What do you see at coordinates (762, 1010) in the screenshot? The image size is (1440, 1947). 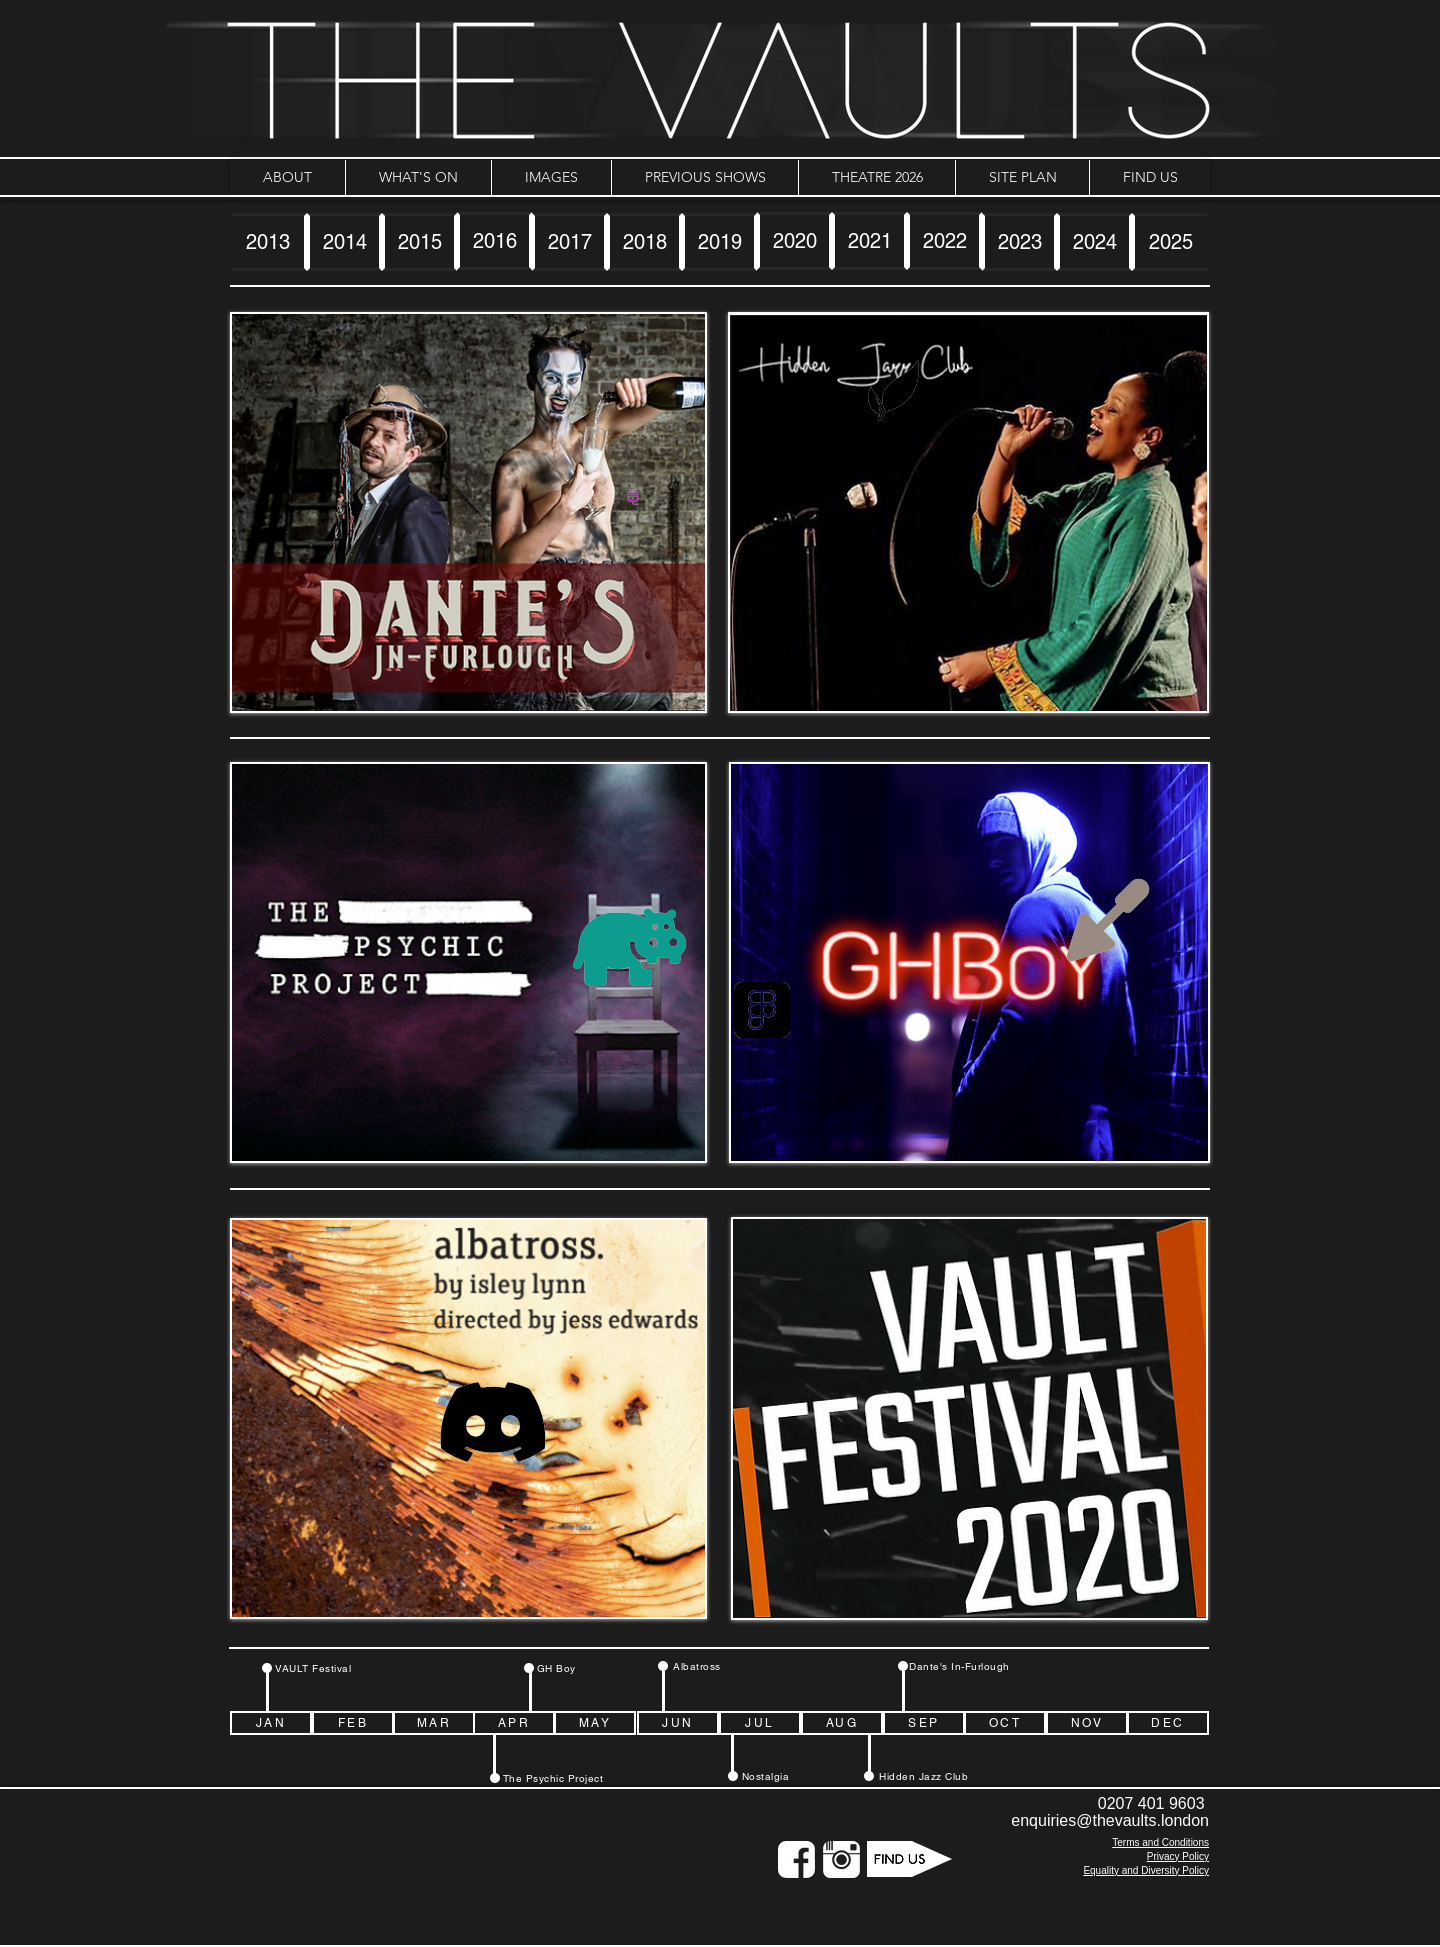 I see `open Figma design app` at bounding box center [762, 1010].